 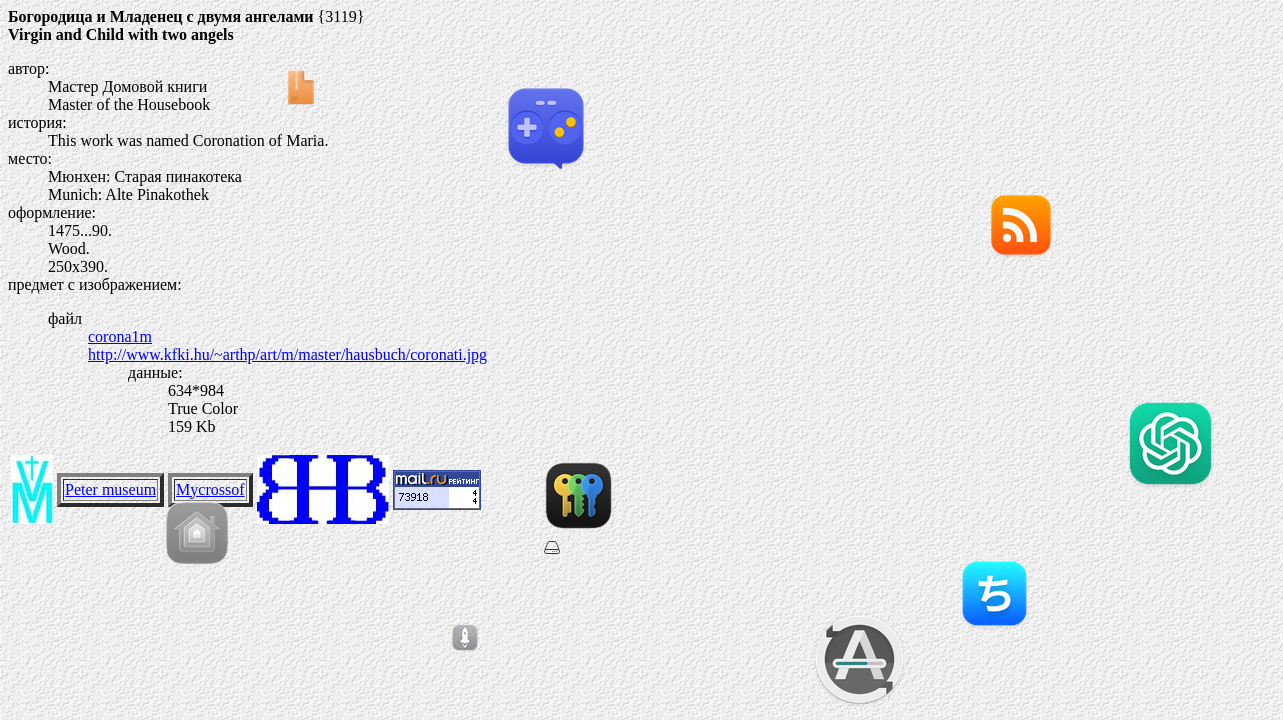 What do you see at coordinates (994, 593) in the screenshot?
I see `open ibus-anthy japanese input method settings` at bounding box center [994, 593].